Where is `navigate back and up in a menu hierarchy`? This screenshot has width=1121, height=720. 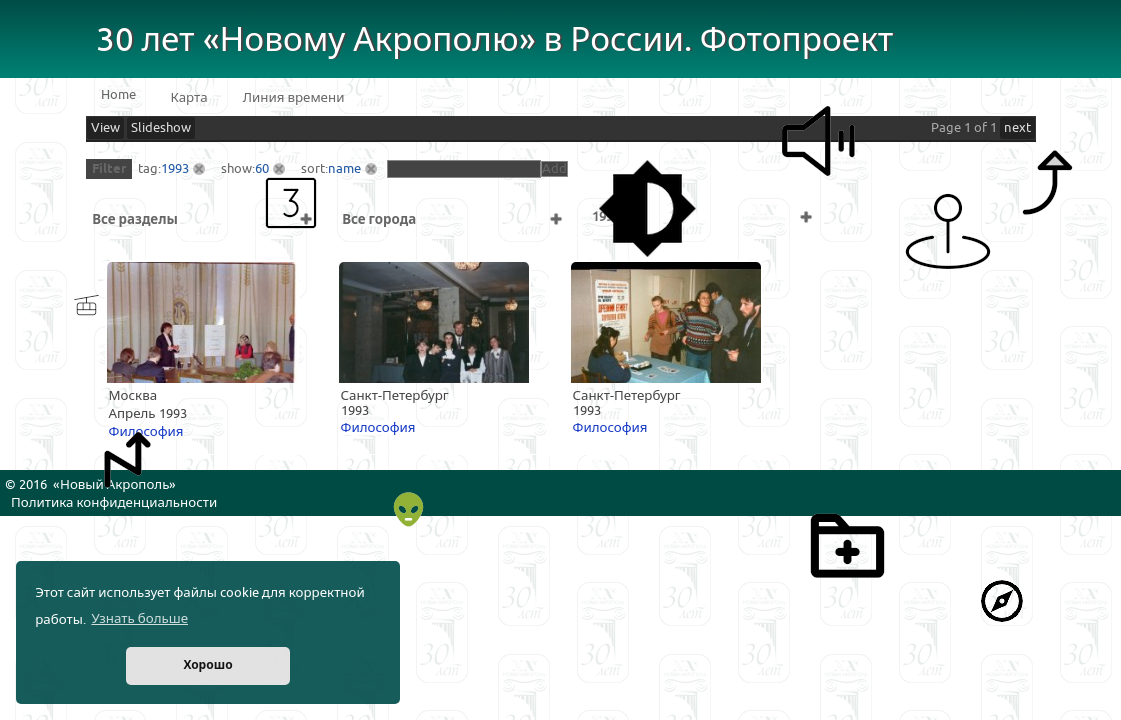 navigate back and up in a menu hierarchy is located at coordinates (1047, 182).